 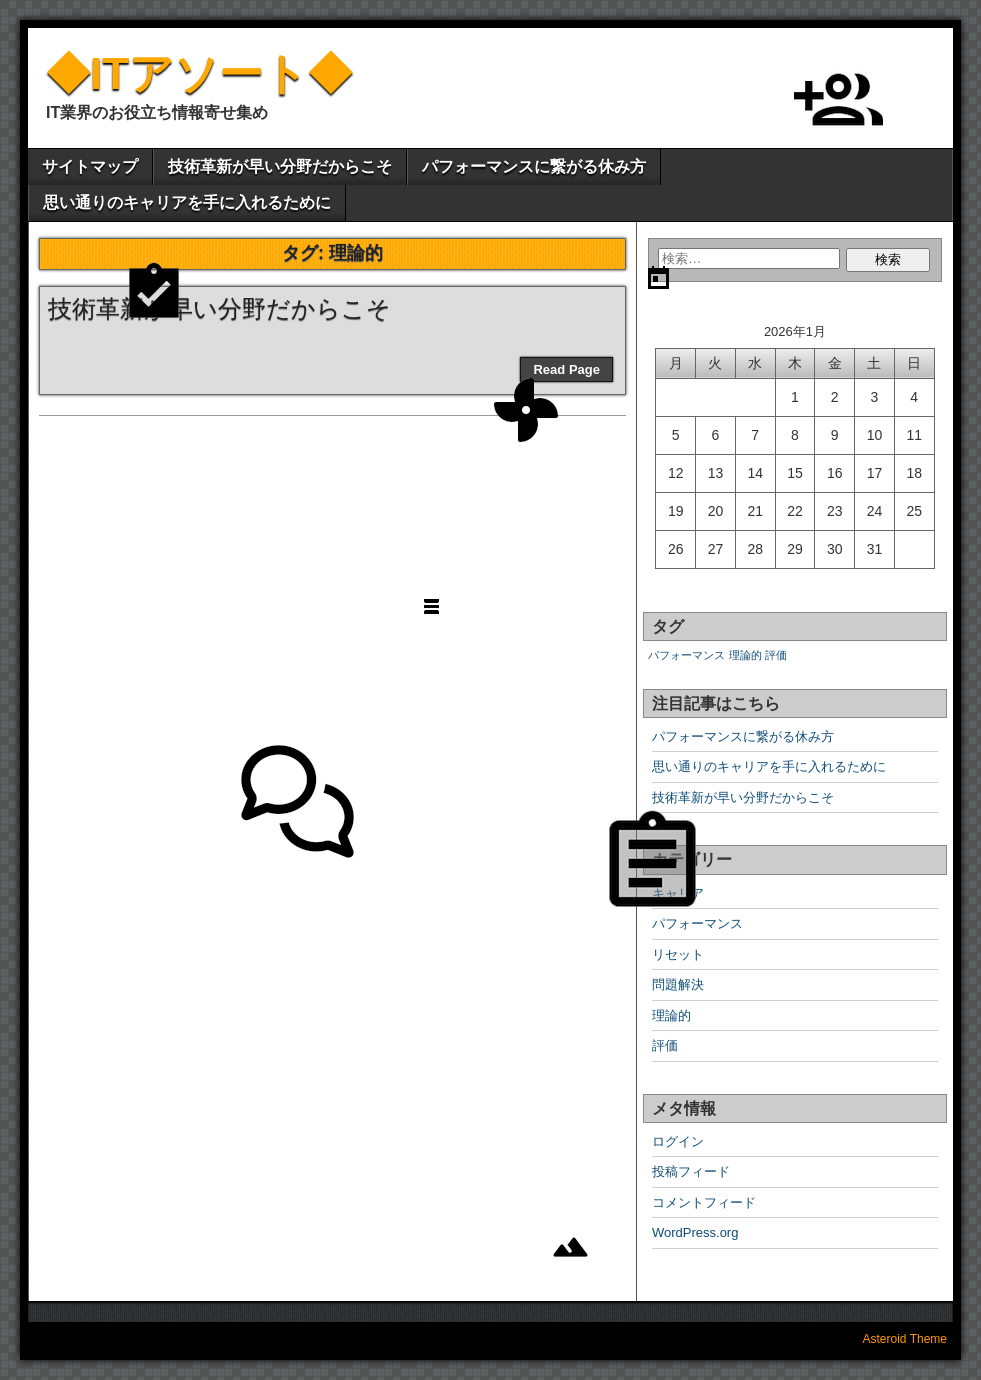 I want to click on view today's date or events, so click(x=658, y=278).